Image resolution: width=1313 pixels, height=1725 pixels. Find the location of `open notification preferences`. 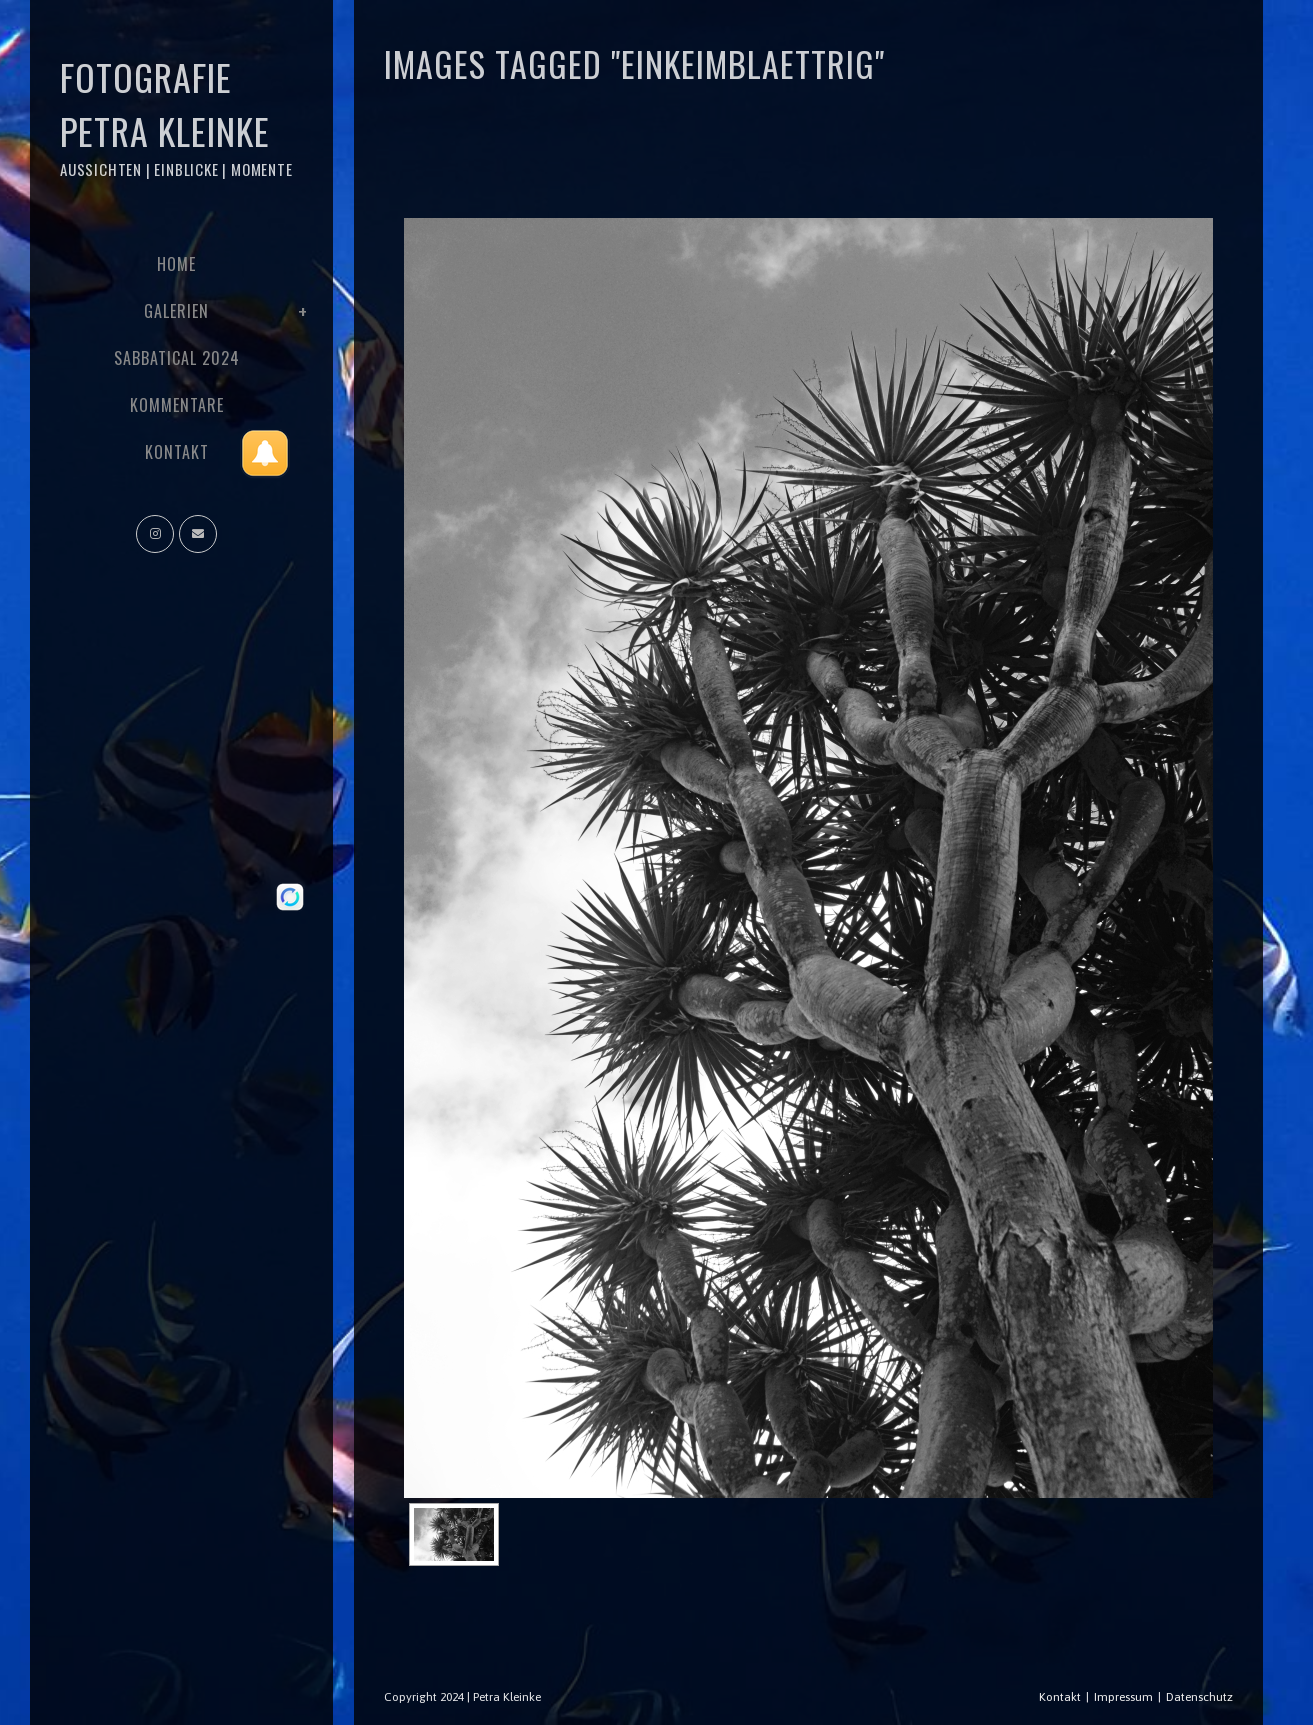

open notification preferences is located at coordinates (265, 454).